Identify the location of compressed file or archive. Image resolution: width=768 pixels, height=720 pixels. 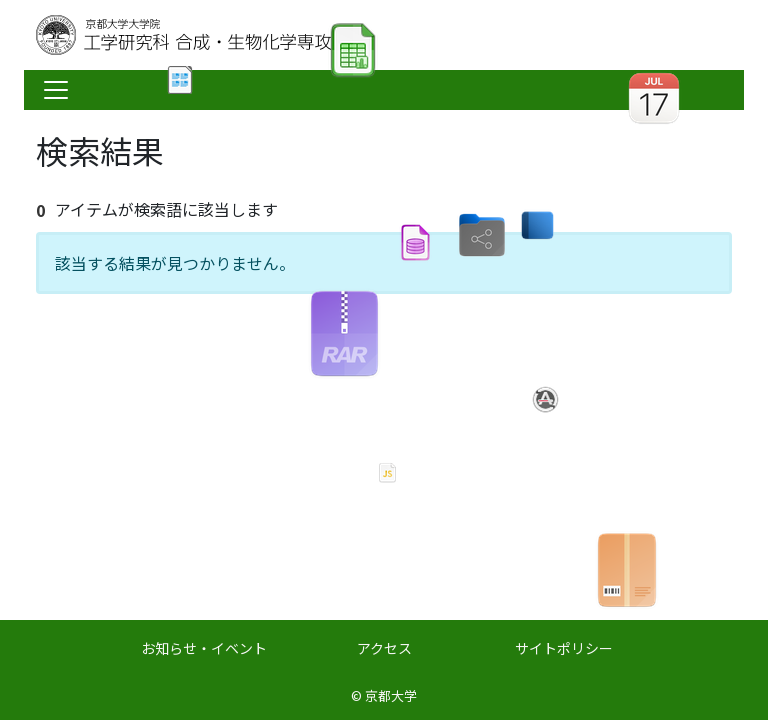
(627, 570).